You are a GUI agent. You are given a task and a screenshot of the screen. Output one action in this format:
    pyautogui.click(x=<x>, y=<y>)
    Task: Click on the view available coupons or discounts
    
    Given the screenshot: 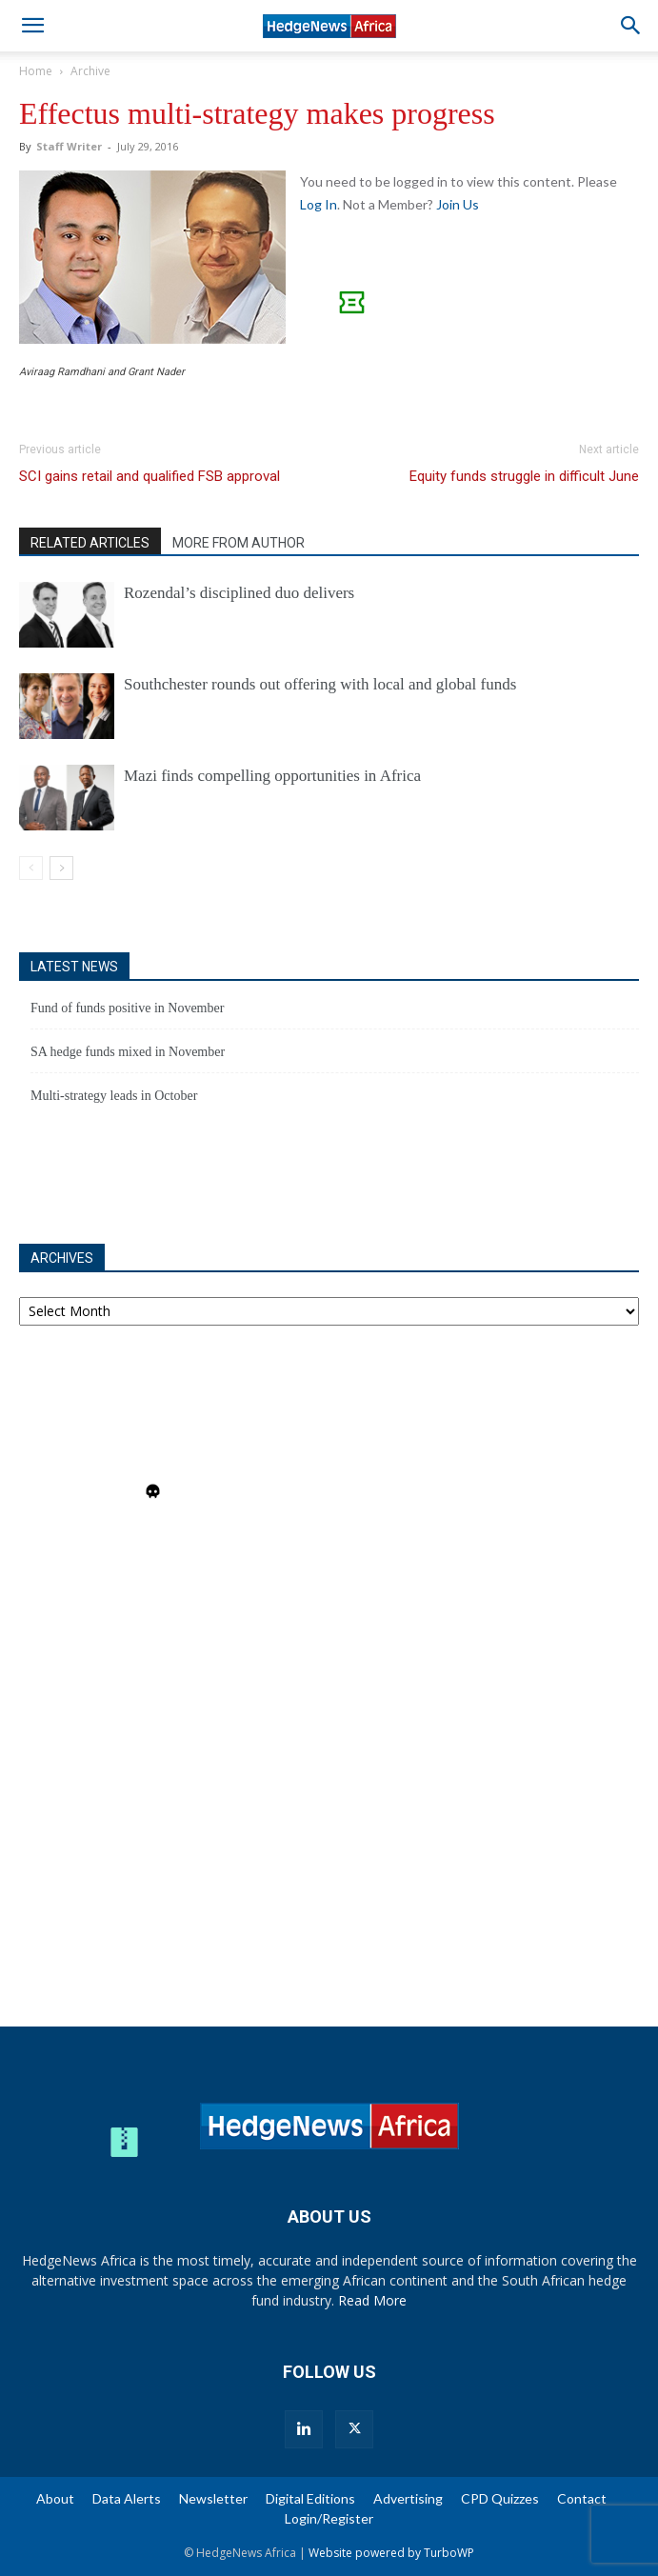 What is the action you would take?
    pyautogui.click(x=351, y=302)
    